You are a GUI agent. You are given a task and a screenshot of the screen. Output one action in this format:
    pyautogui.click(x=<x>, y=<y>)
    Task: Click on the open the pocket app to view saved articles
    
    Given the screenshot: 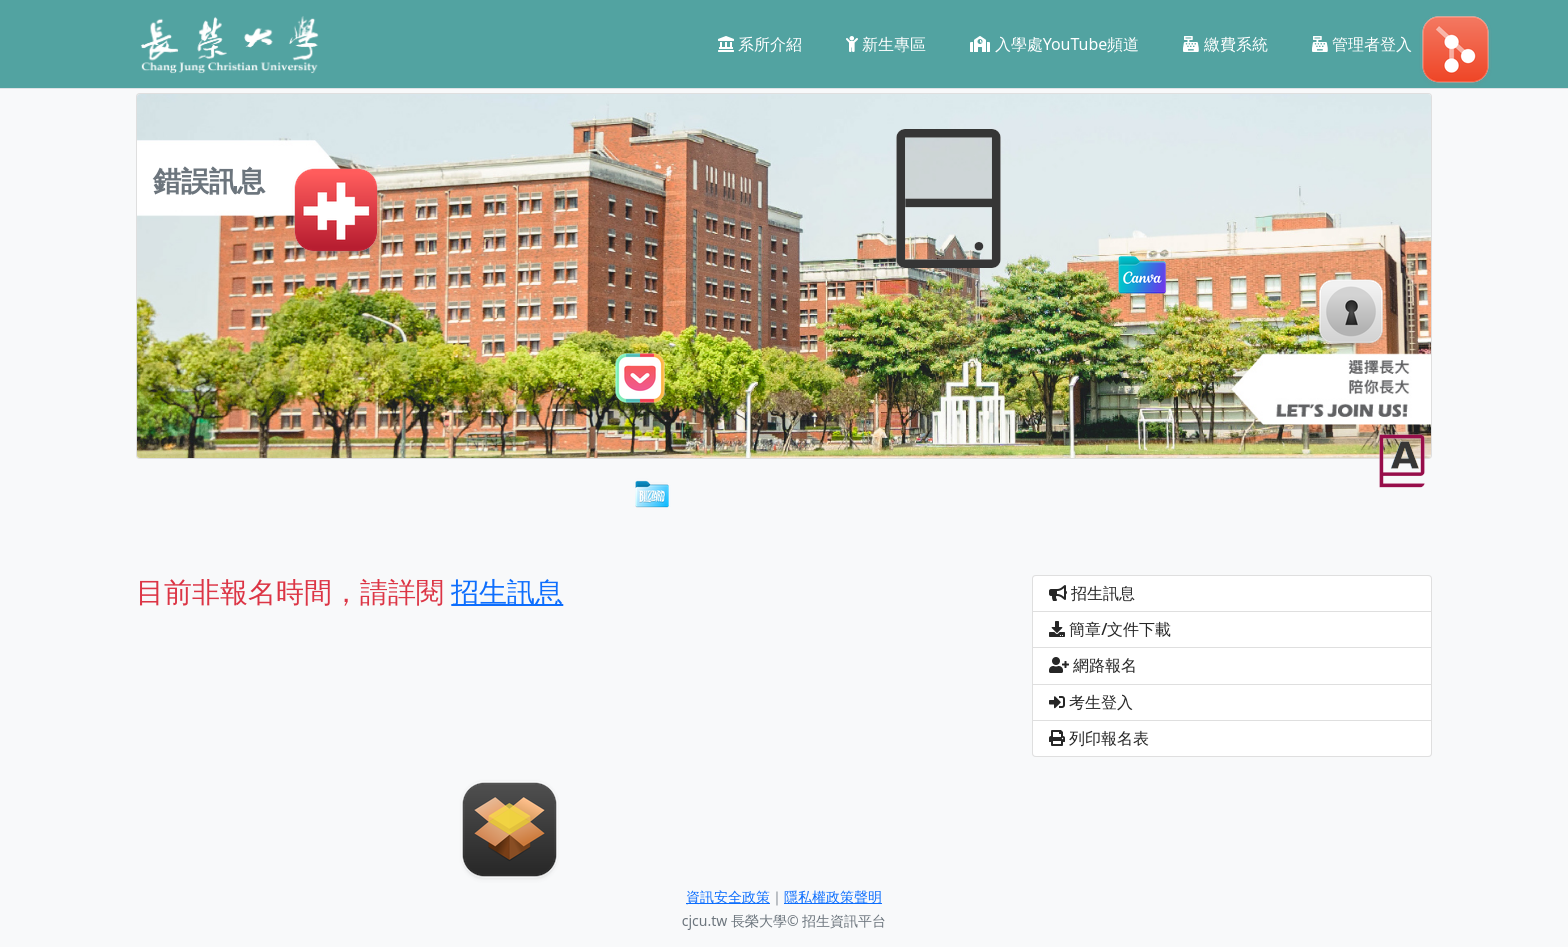 What is the action you would take?
    pyautogui.click(x=640, y=378)
    